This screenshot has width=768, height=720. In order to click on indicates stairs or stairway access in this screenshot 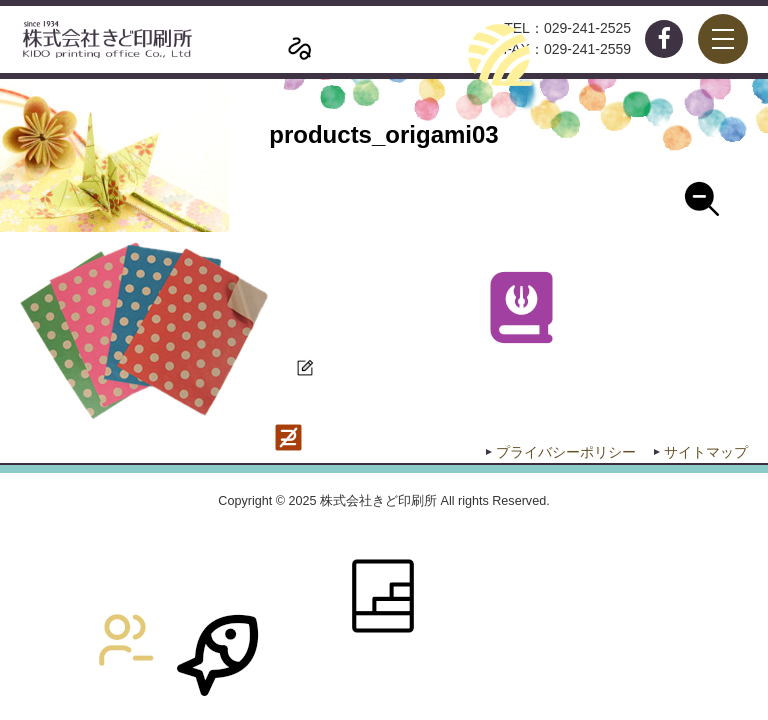, I will do `click(383, 596)`.